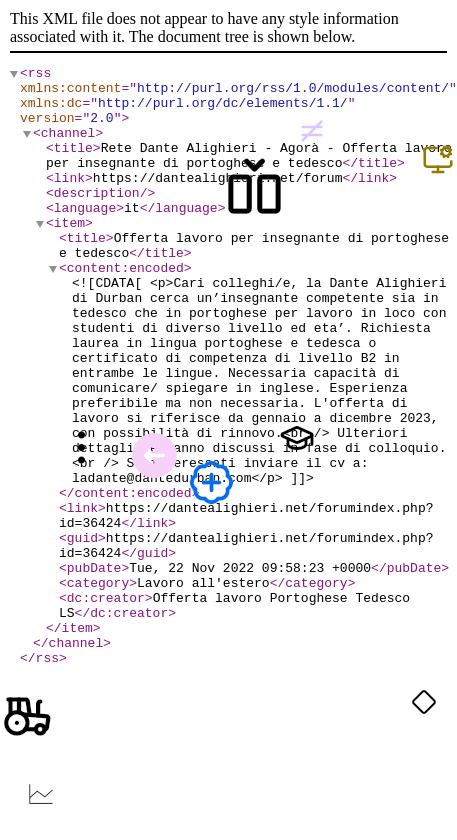 The width and height of the screenshot is (457, 840). Describe the element at coordinates (438, 160) in the screenshot. I see `access display settings` at that location.